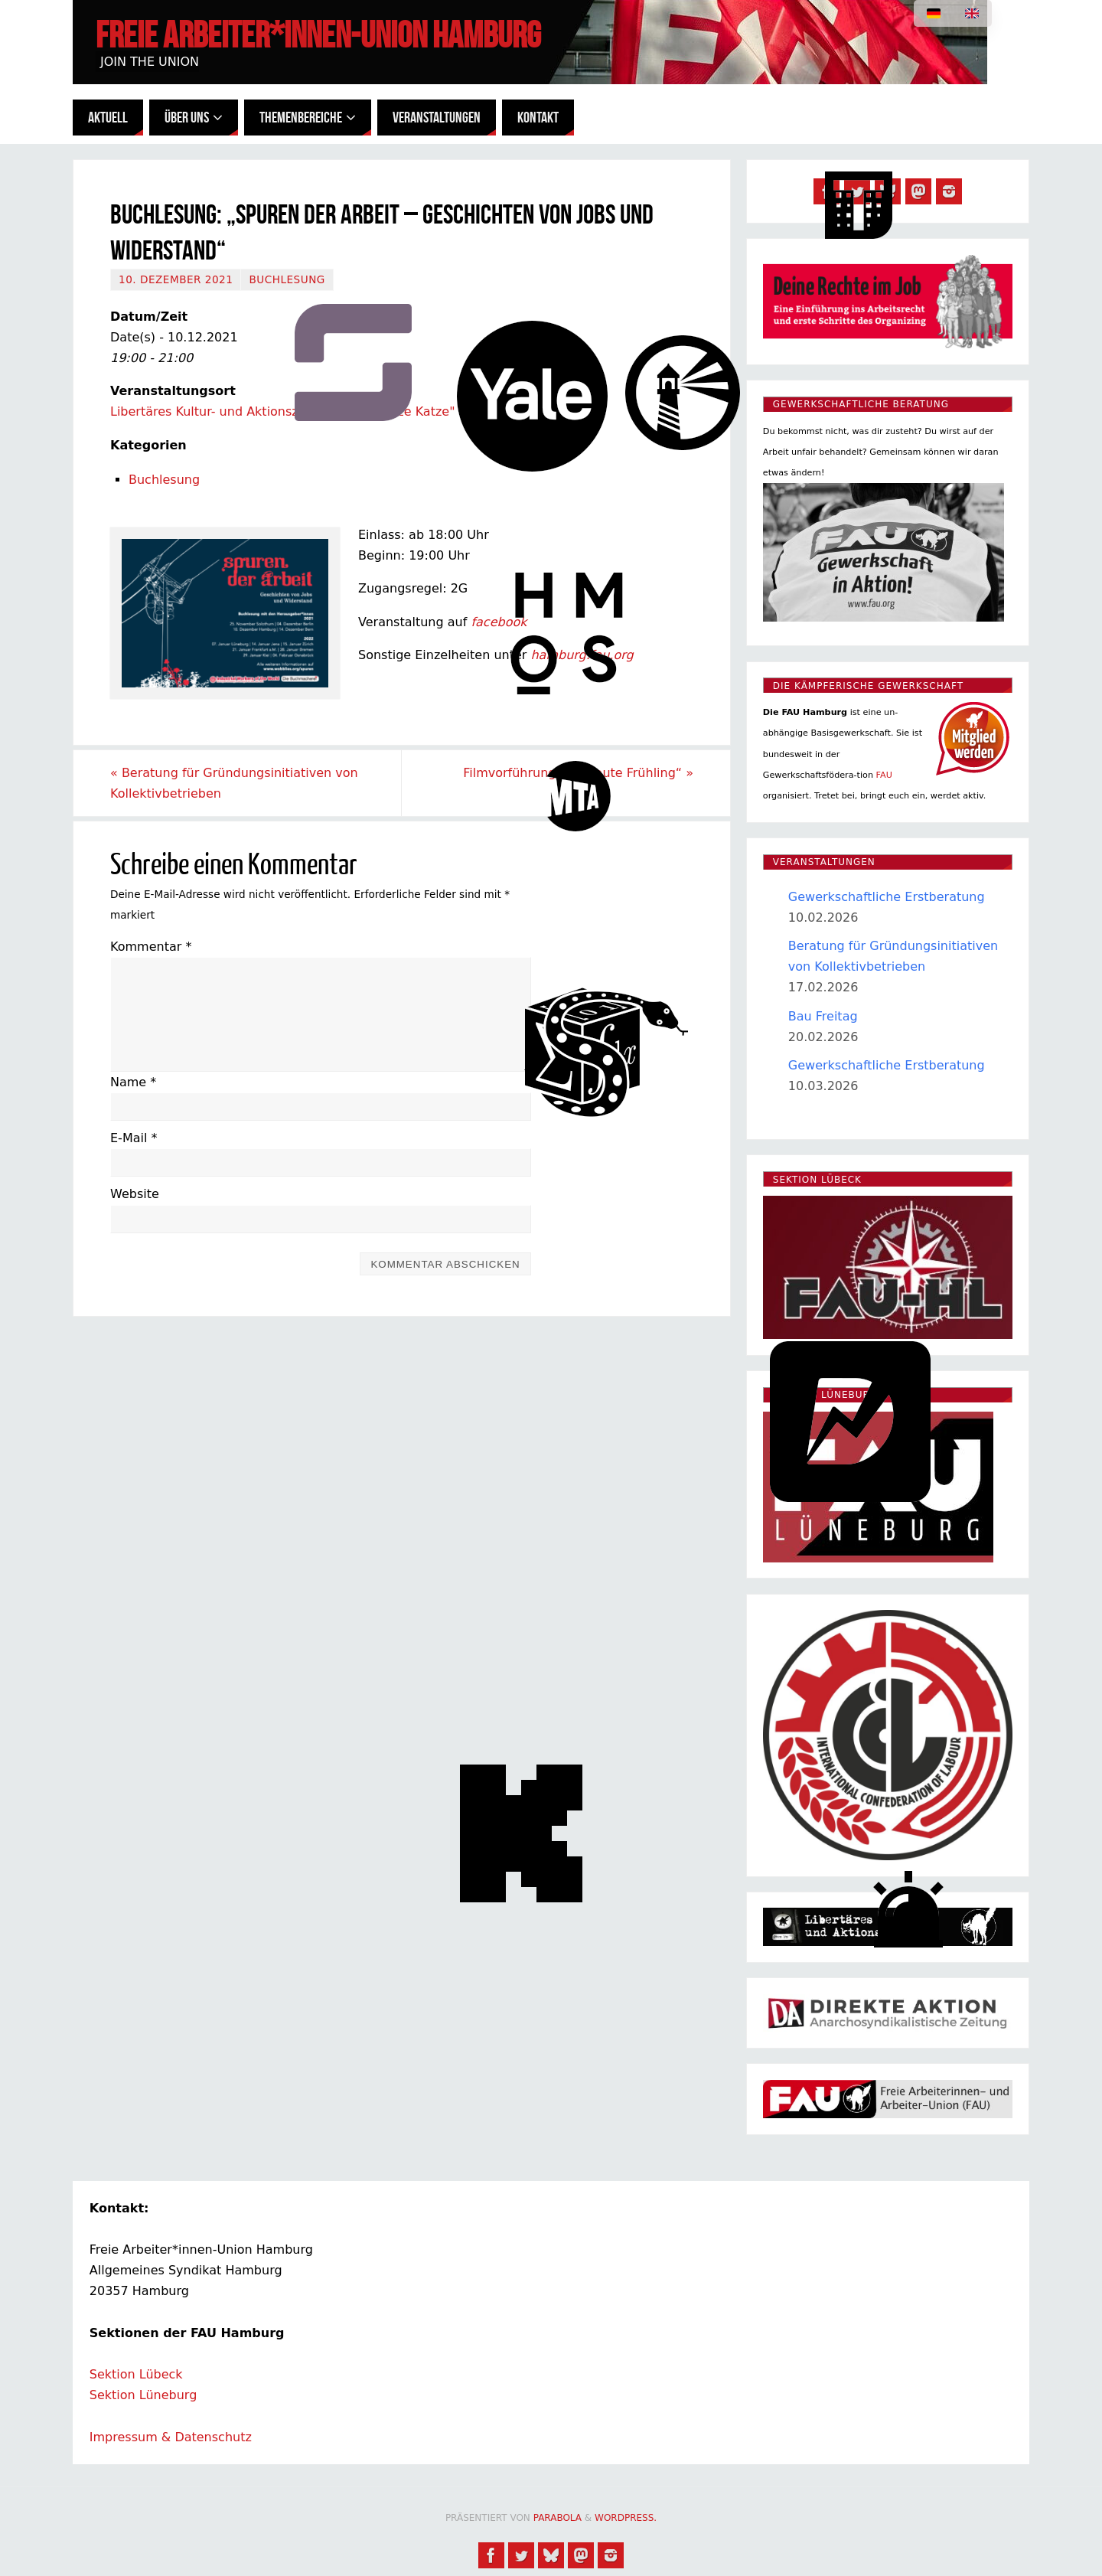 This screenshot has height=2576, width=1102. I want to click on harbor container registry logo, so click(683, 393).